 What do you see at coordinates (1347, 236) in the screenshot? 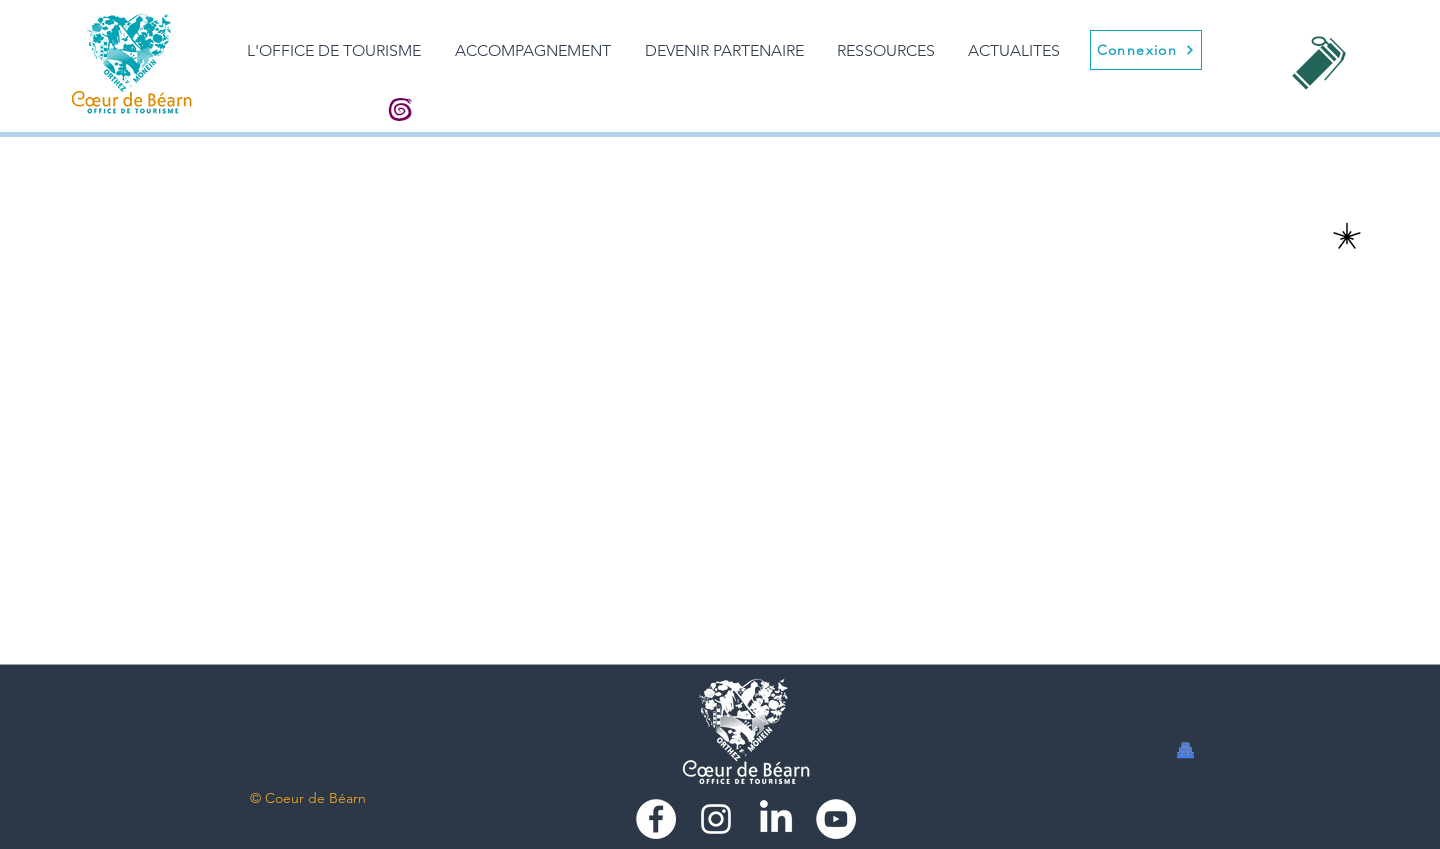
I see `activate laser or beam attack` at bounding box center [1347, 236].